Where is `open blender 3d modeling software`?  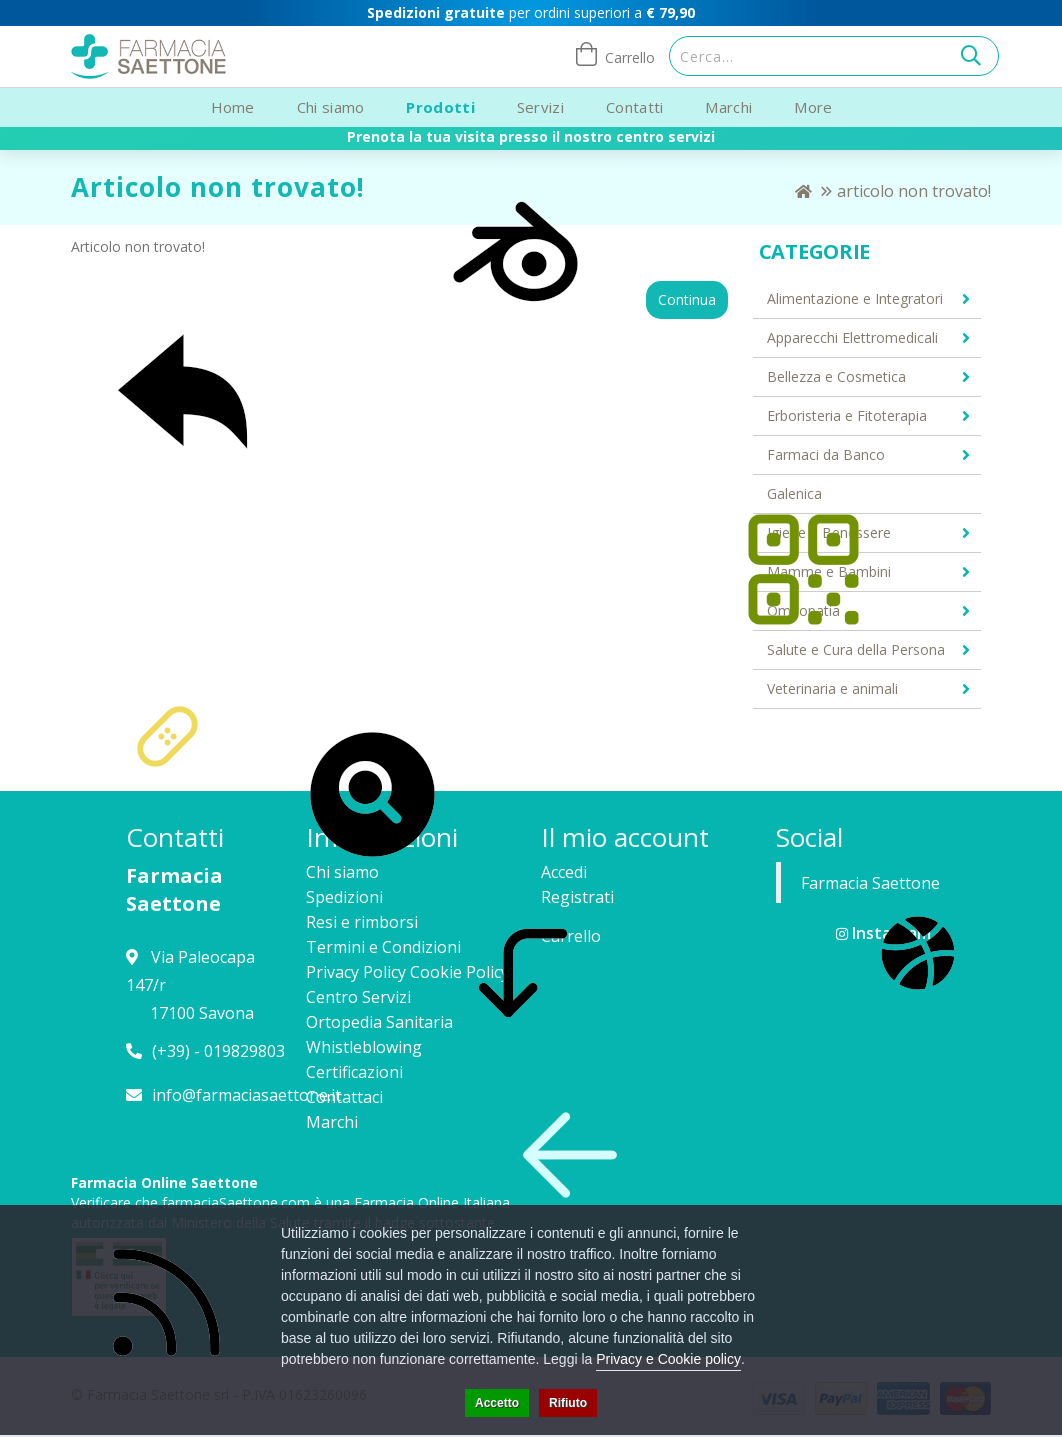 open blender 3d modeling software is located at coordinates (515, 251).